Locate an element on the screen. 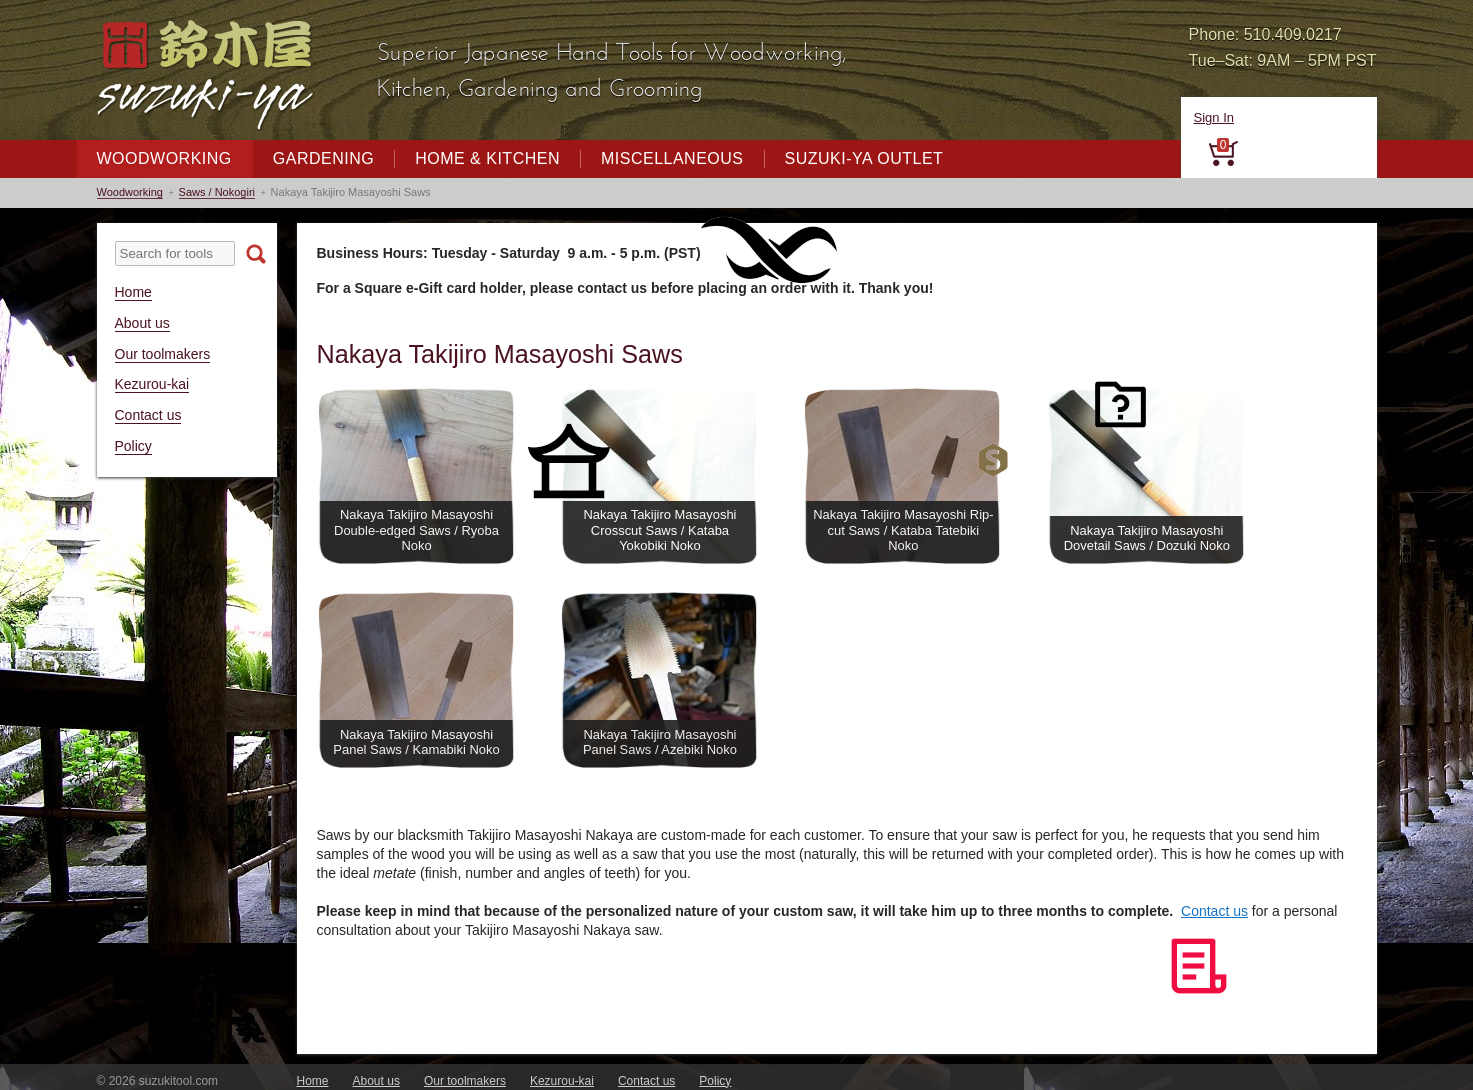 This screenshot has height=1090, width=1473. backendless platform logo is located at coordinates (769, 250).